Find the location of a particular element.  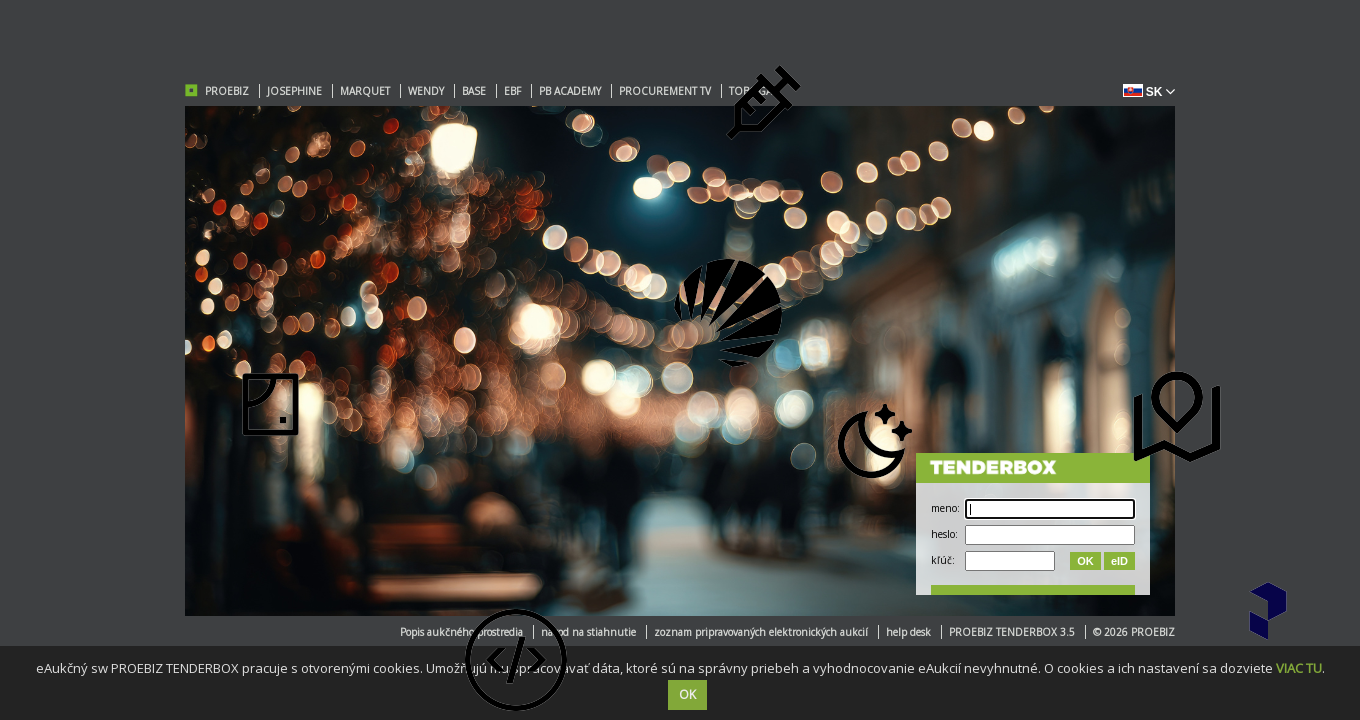

toggle dark mode or night theme is located at coordinates (871, 444).